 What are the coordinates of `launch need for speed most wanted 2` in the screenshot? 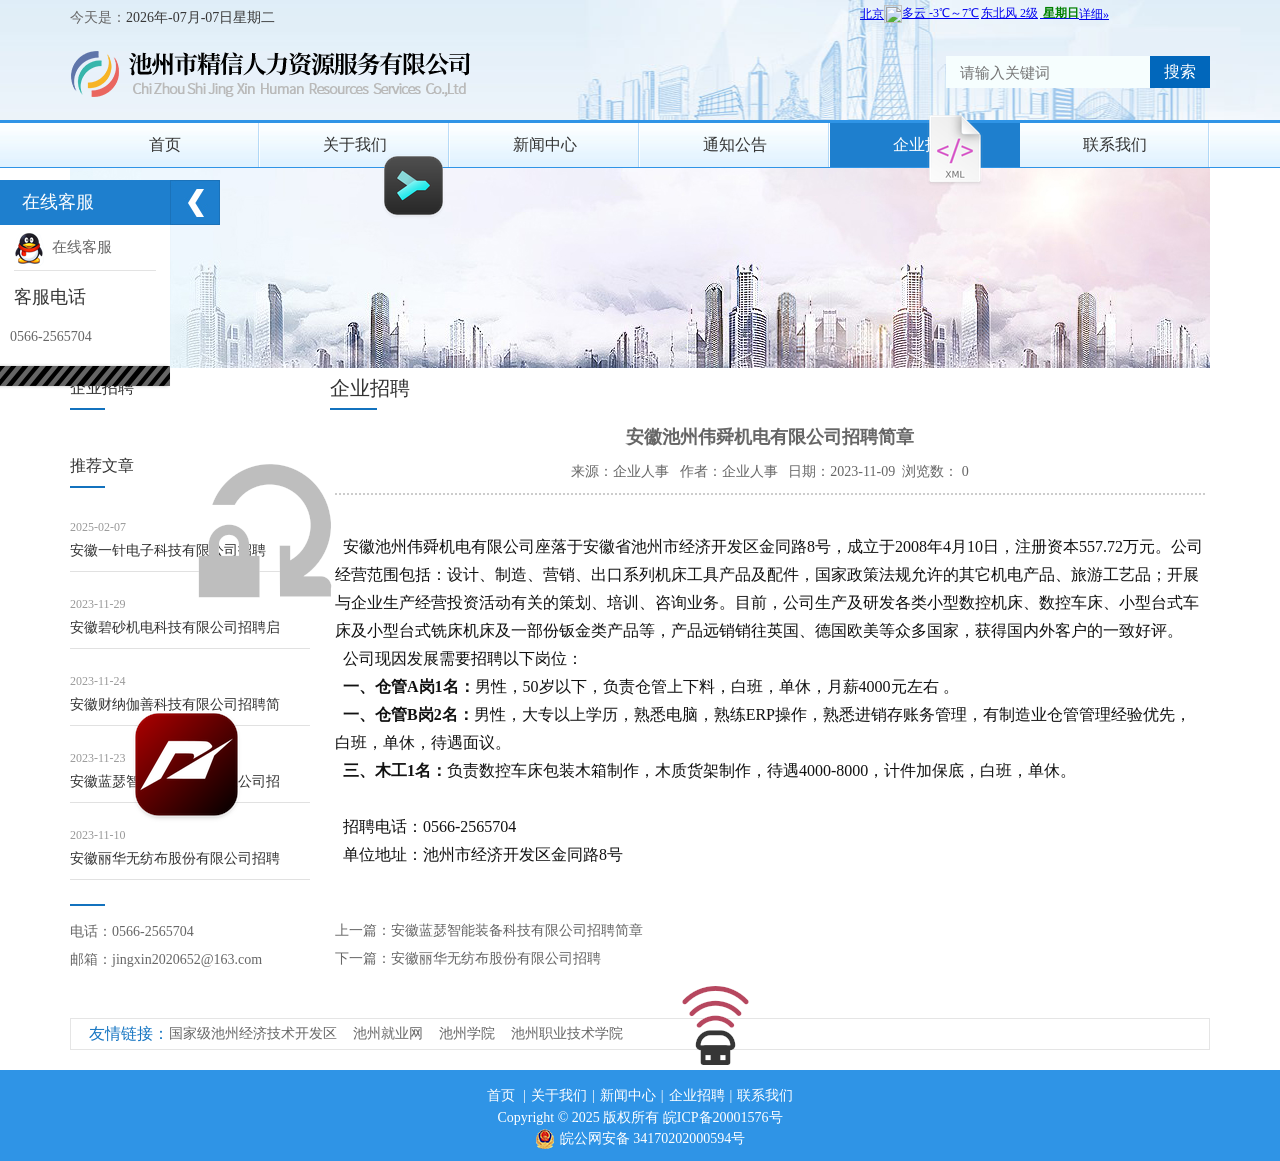 It's located at (186, 764).